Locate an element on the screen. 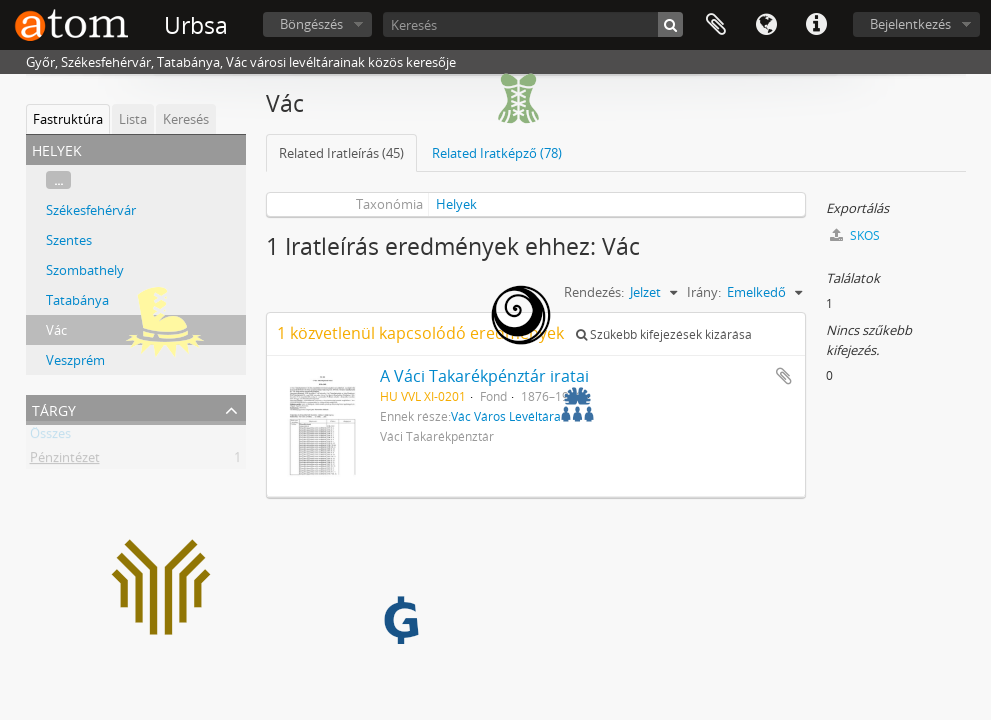  perform a stomp or ground attack is located at coordinates (165, 323).